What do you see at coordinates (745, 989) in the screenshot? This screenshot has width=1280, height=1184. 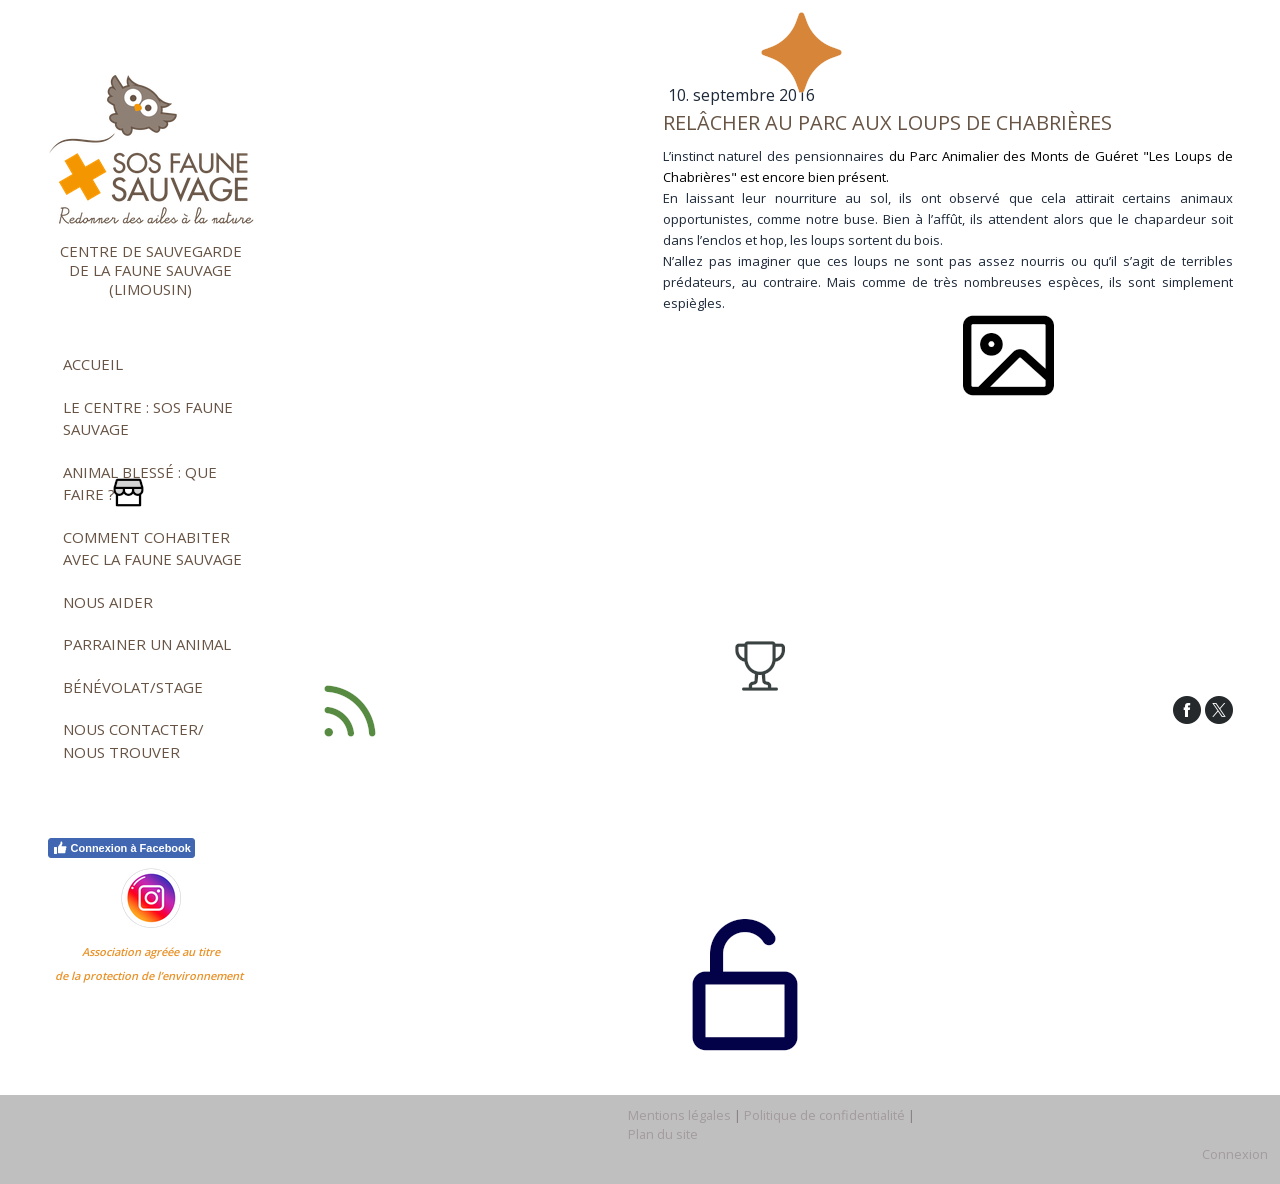 I see `unlock or unsecure an item` at bounding box center [745, 989].